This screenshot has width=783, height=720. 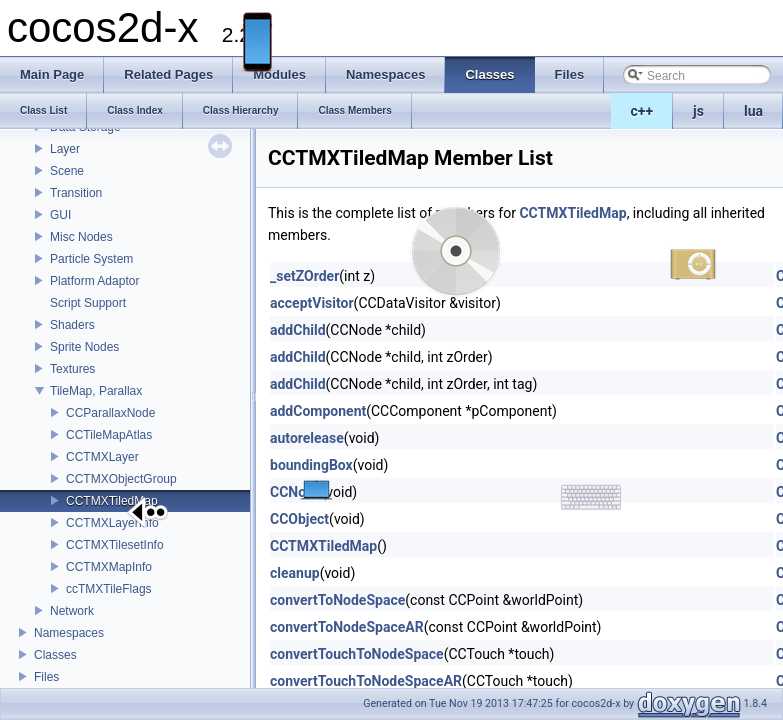 What do you see at coordinates (257, 42) in the screenshot?
I see `iPhone 8 Plus device icon in red/product red color` at bounding box center [257, 42].